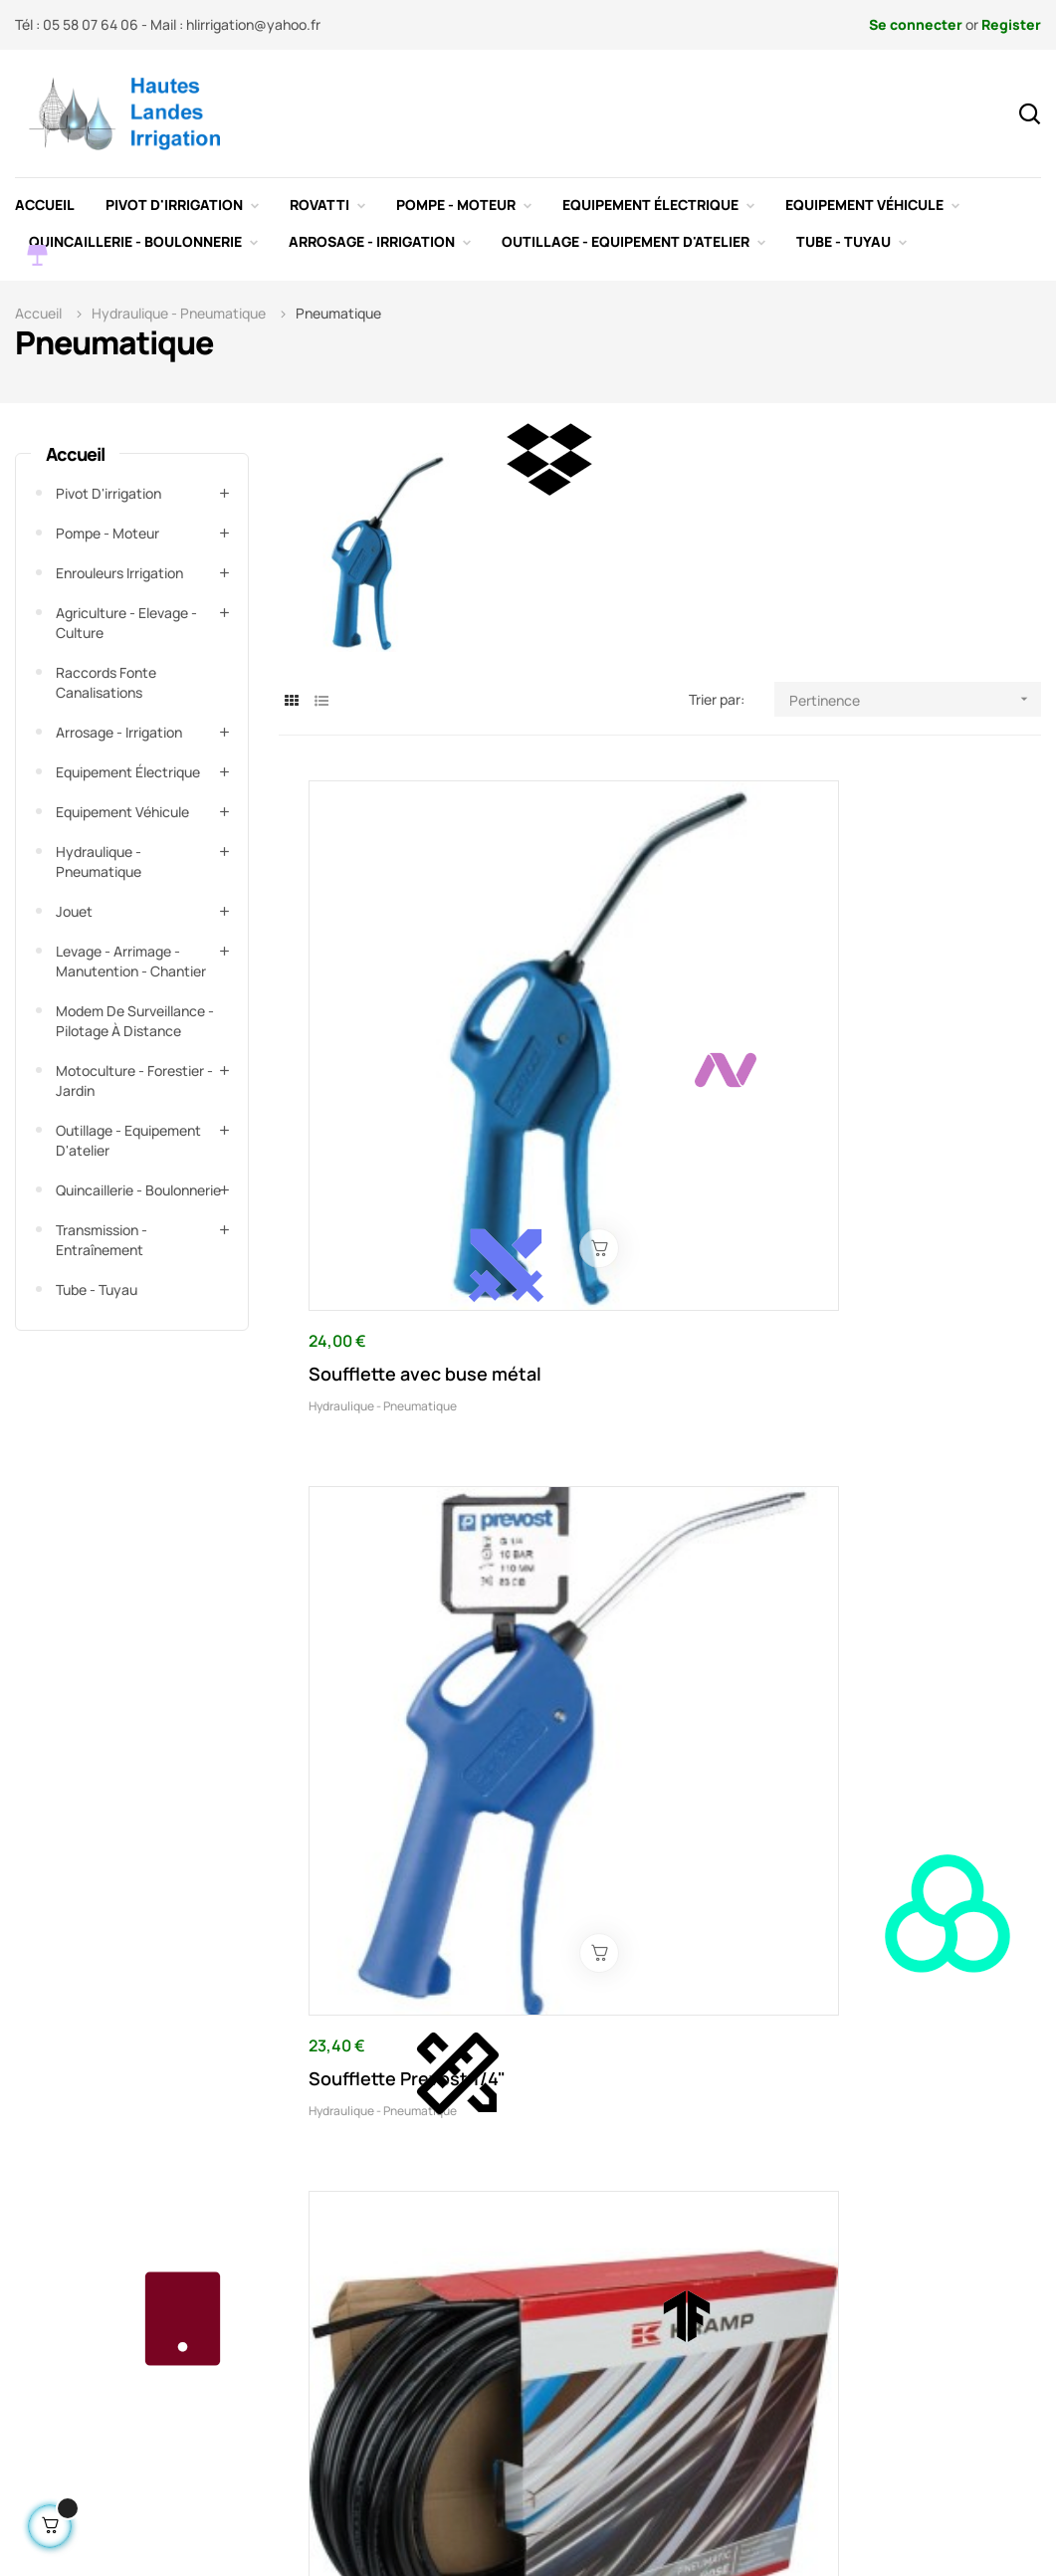 The width and height of the screenshot is (1056, 2576). Describe the element at coordinates (458, 2073) in the screenshot. I see `access design tools` at that location.